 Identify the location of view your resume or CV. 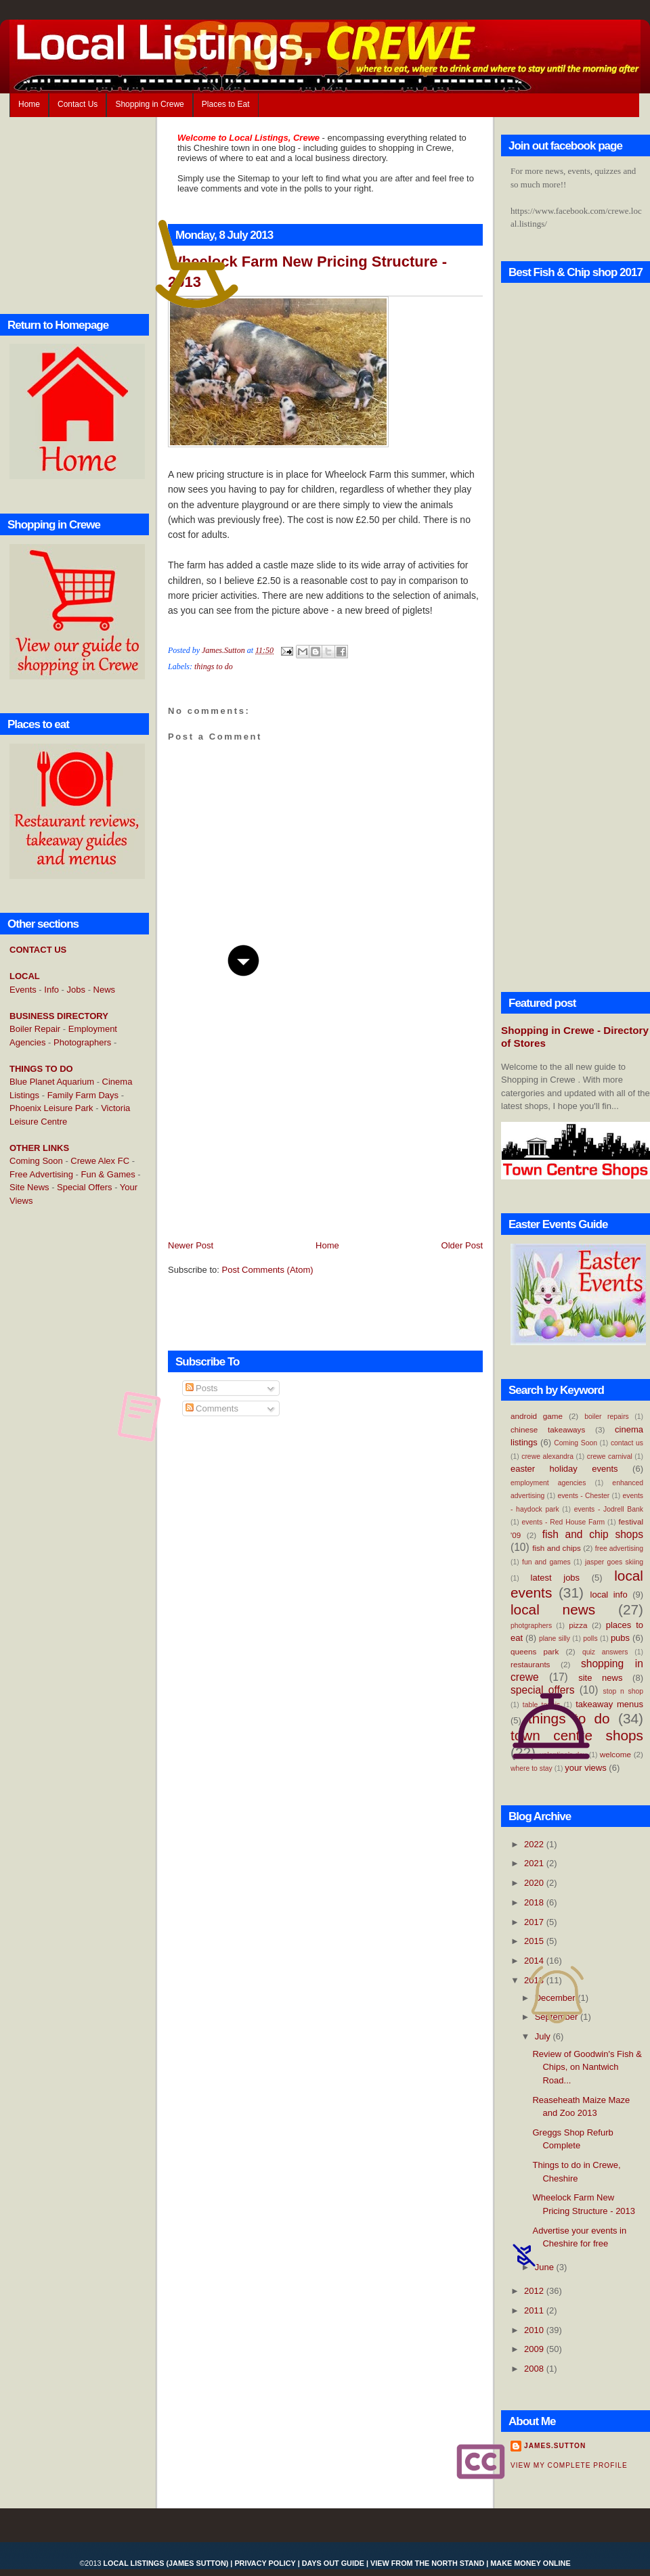
(139, 1416).